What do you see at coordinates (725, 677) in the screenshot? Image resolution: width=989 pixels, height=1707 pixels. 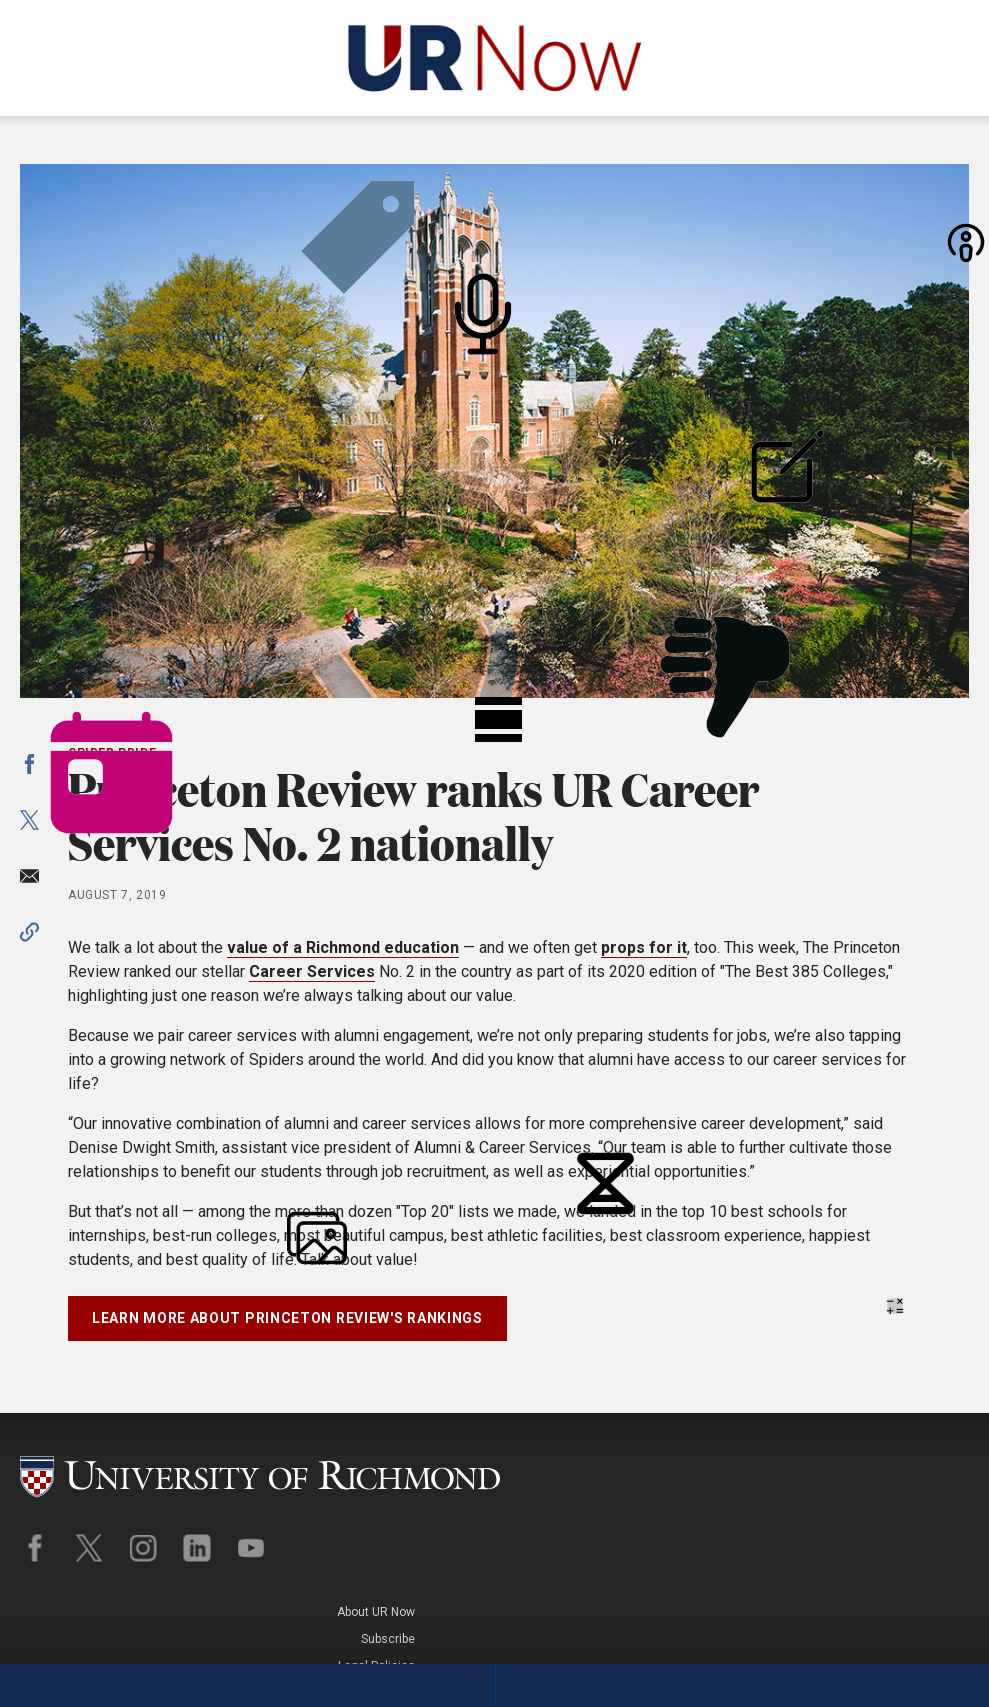 I see `dislike or downvote content` at bounding box center [725, 677].